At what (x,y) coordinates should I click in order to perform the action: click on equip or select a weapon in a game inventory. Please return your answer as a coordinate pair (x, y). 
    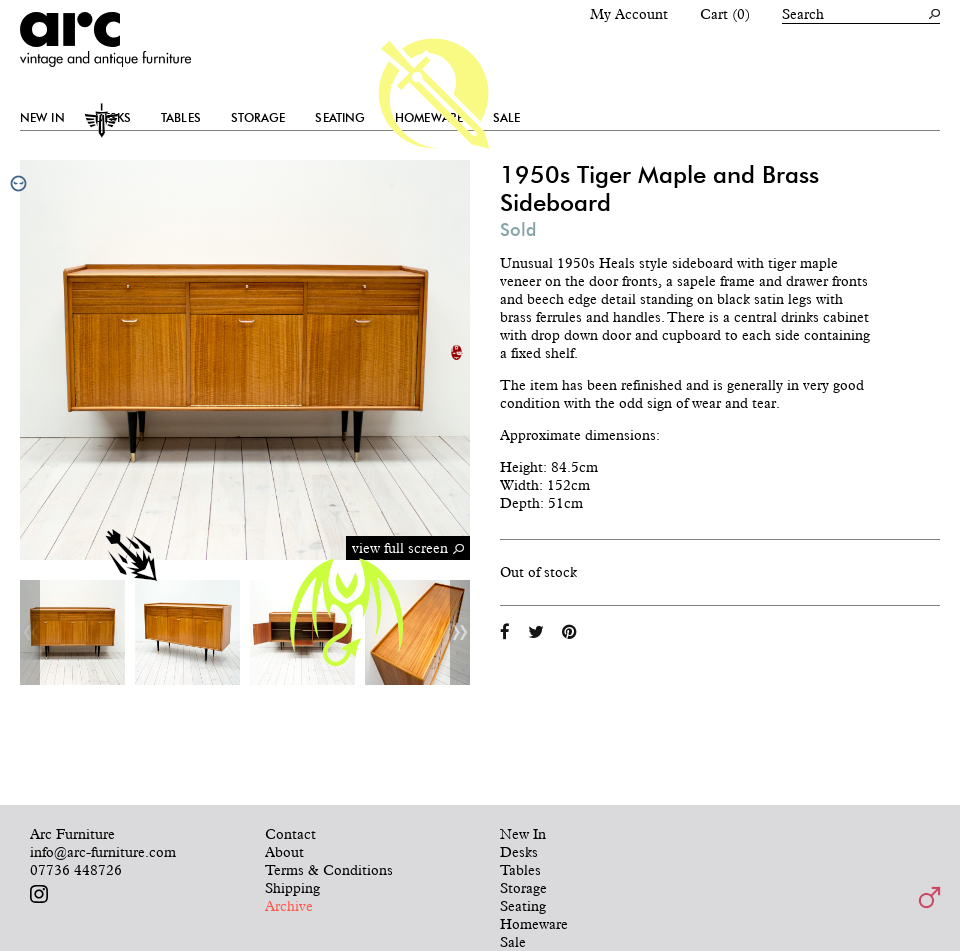
    Looking at the image, I should click on (101, 120).